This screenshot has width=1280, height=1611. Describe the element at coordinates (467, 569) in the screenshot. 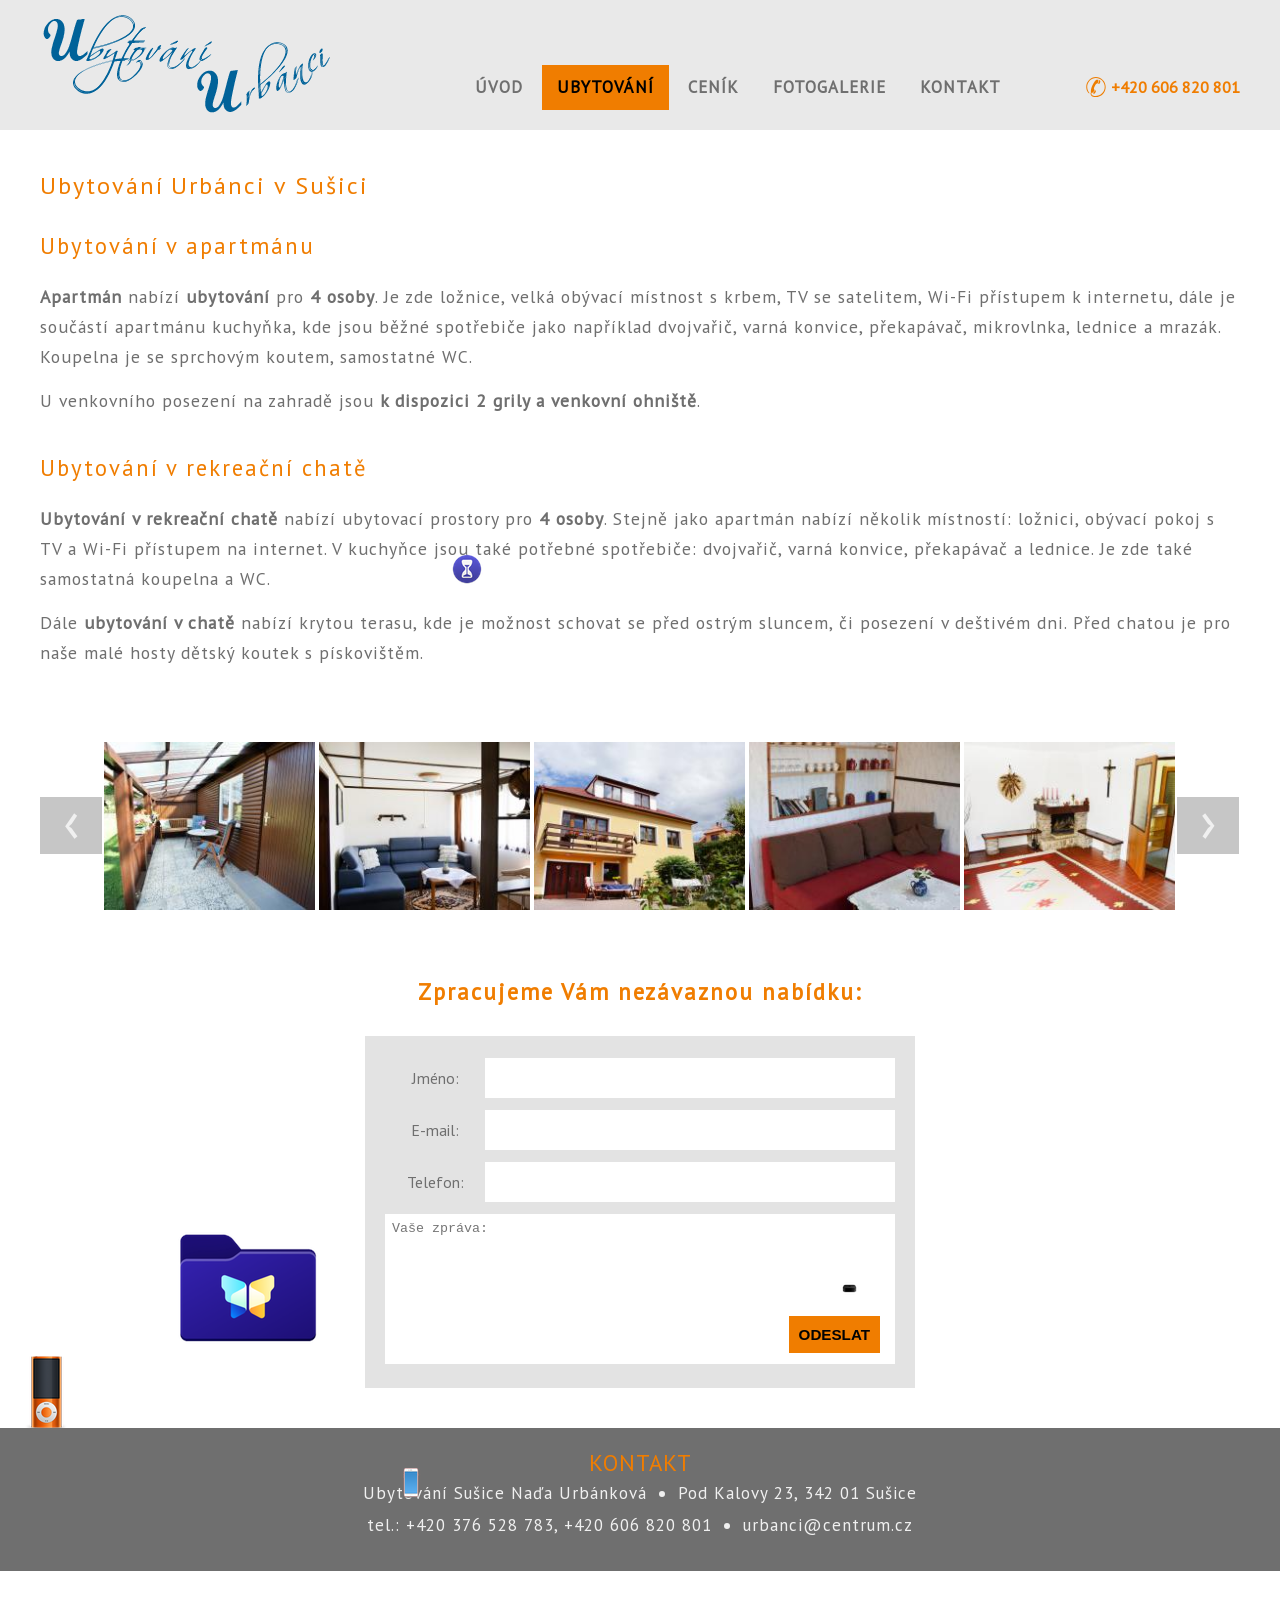

I see `view screen time usage and statistics` at that location.